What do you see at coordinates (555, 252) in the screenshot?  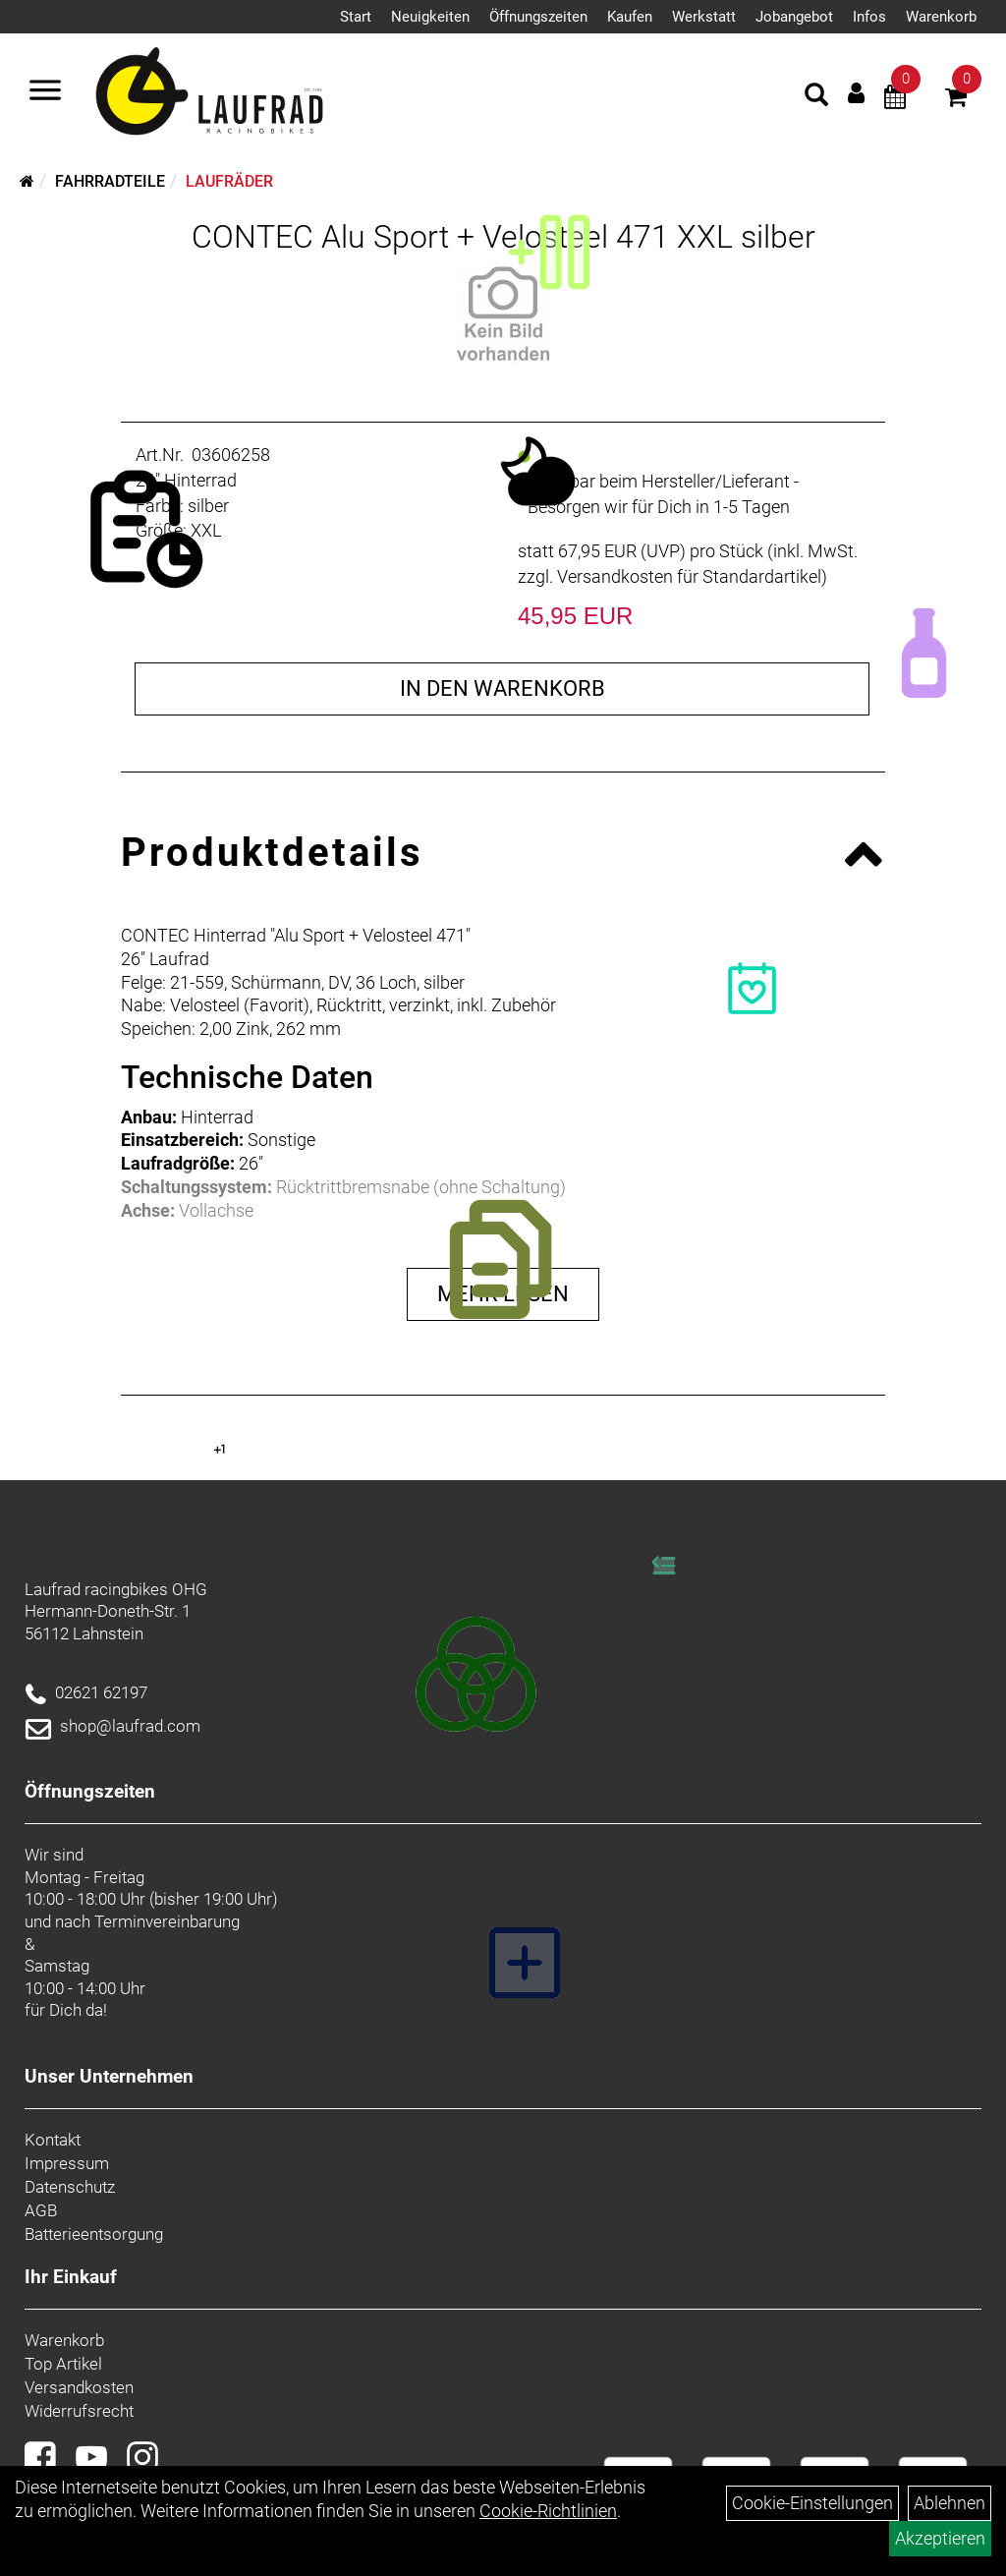 I see `add a new column to the left` at bounding box center [555, 252].